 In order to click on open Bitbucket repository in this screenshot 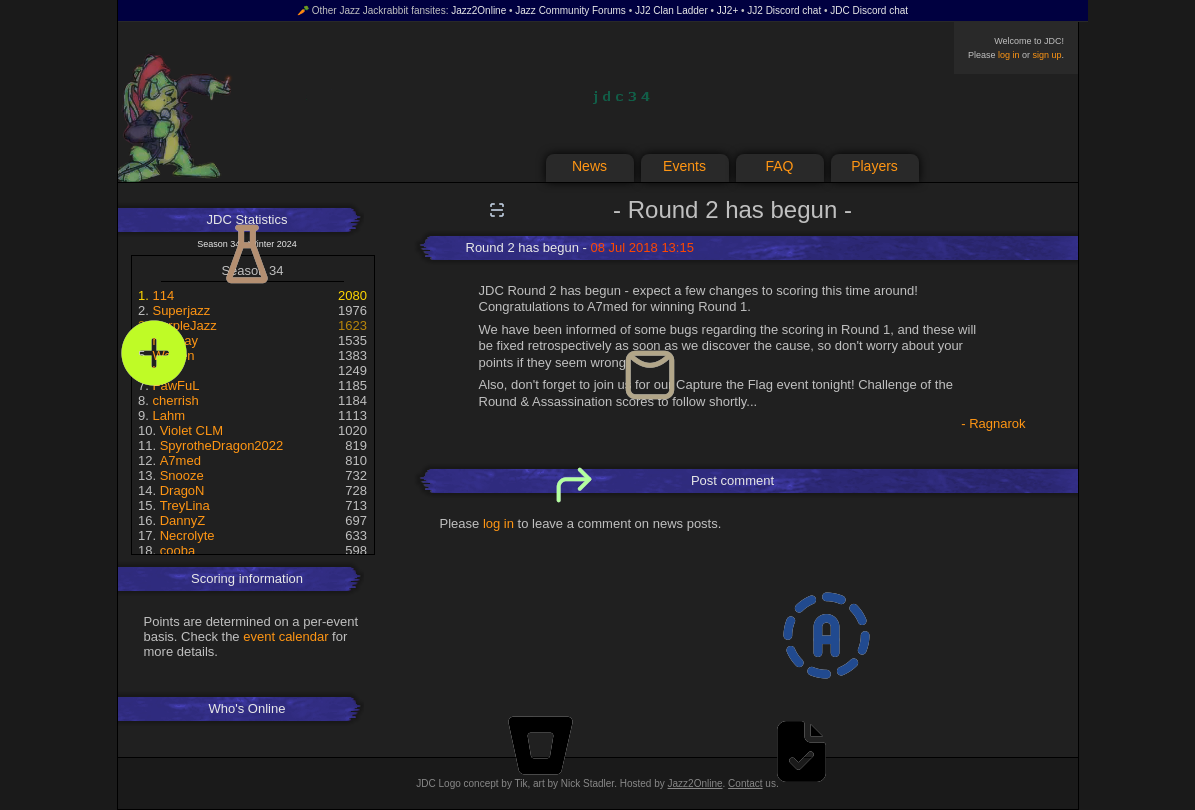, I will do `click(540, 745)`.